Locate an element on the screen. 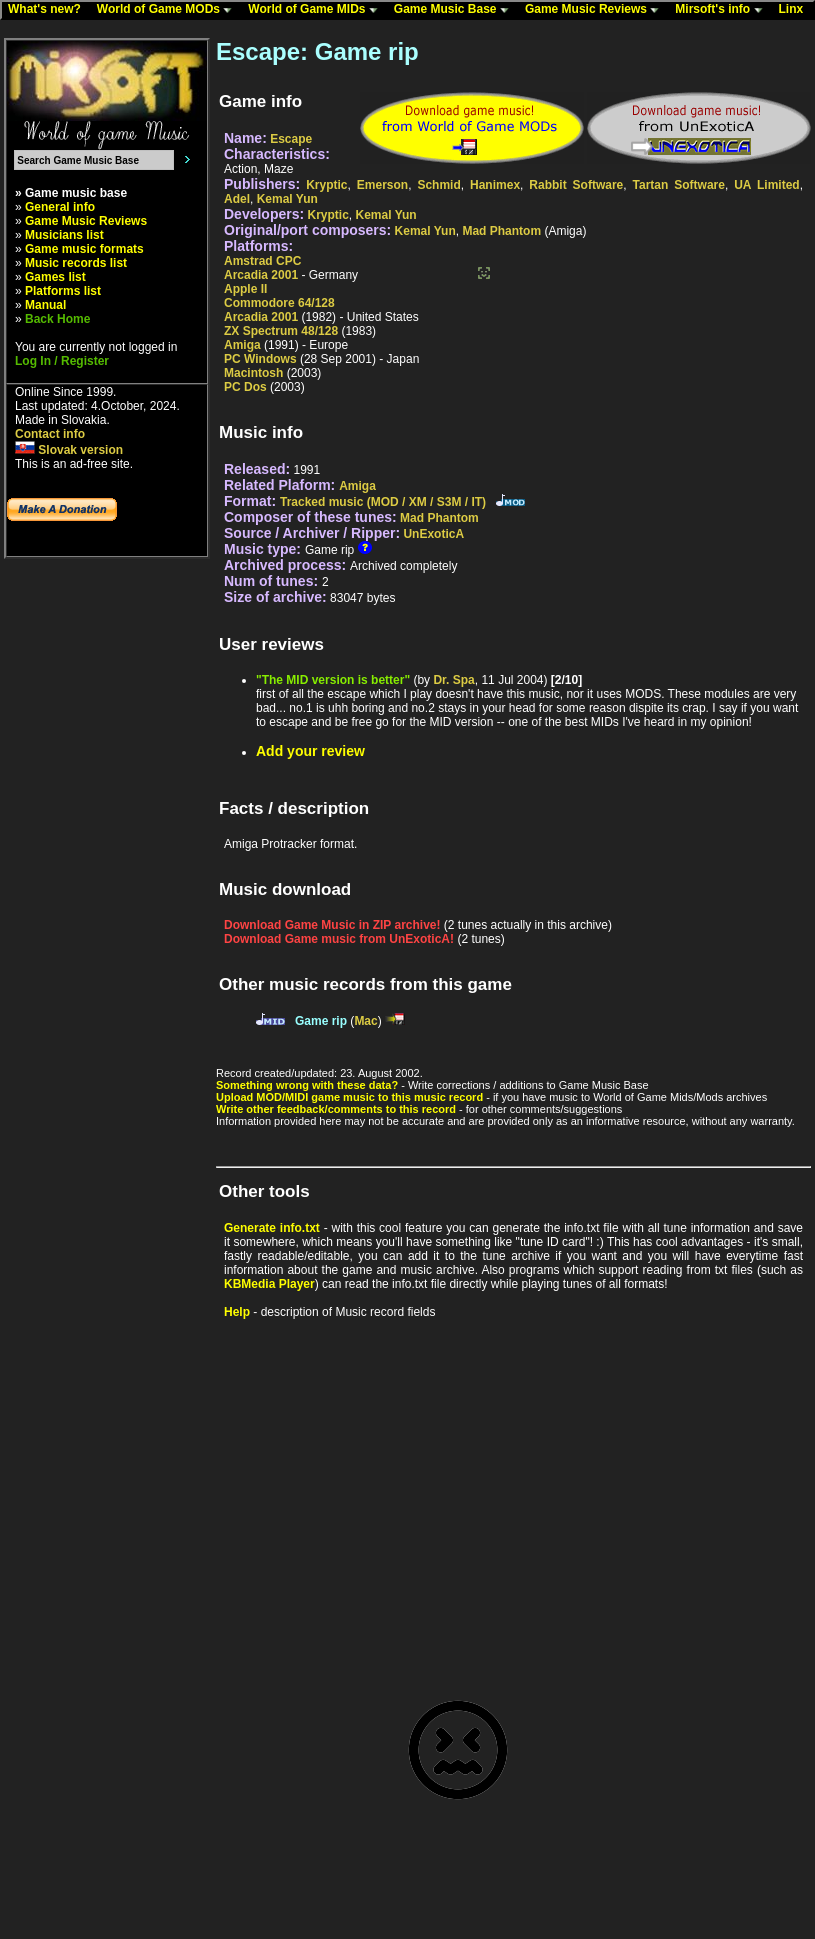 The image size is (815, 1939). authenticate with face id is located at coordinates (484, 273).